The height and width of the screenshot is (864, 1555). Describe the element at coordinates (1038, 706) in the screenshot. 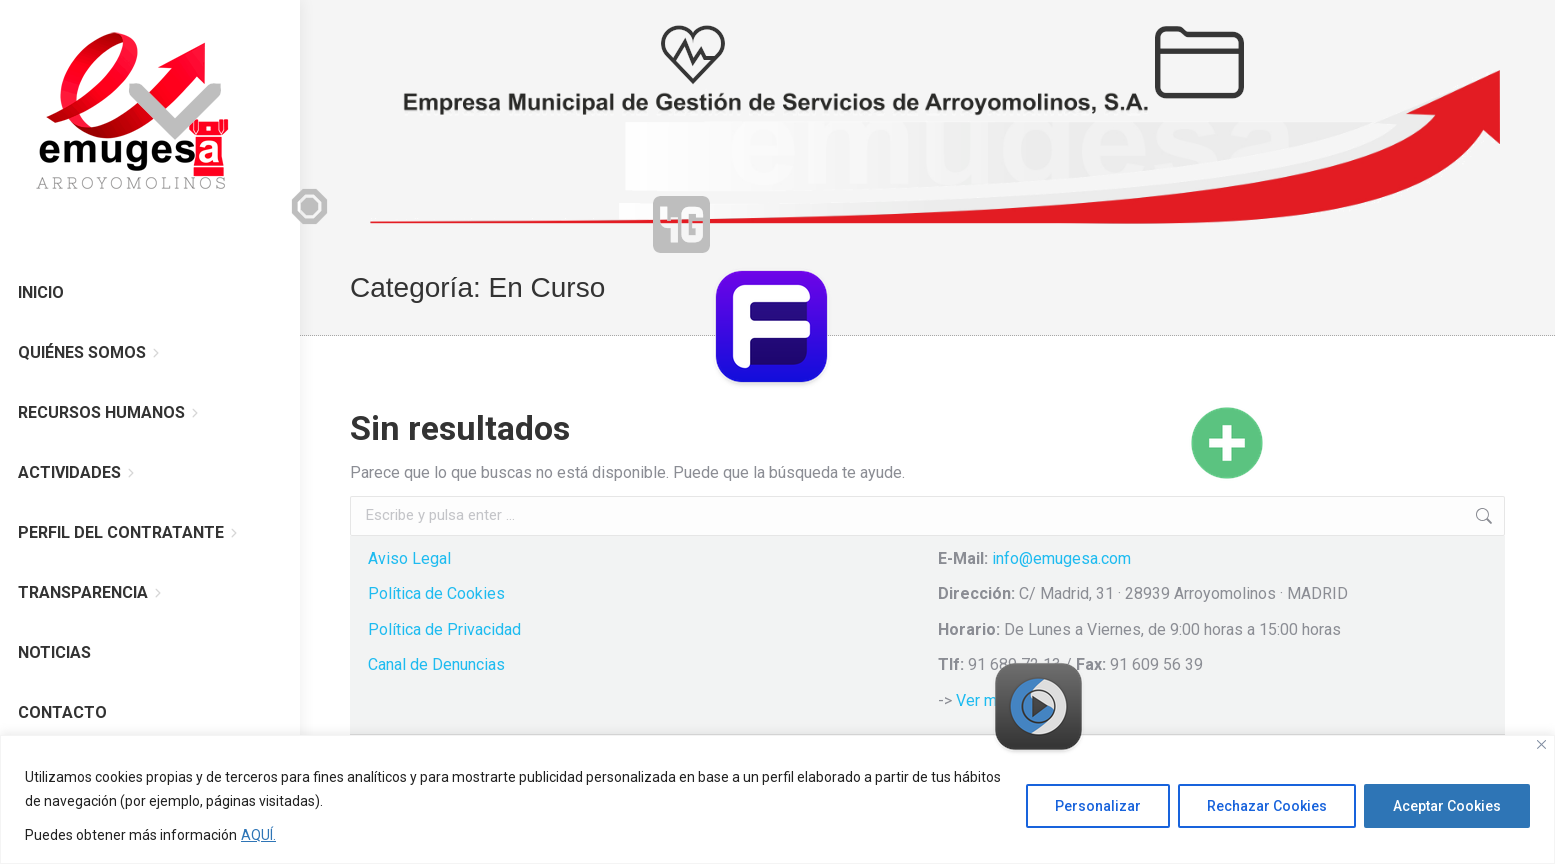

I see `open openshot video editor` at that location.